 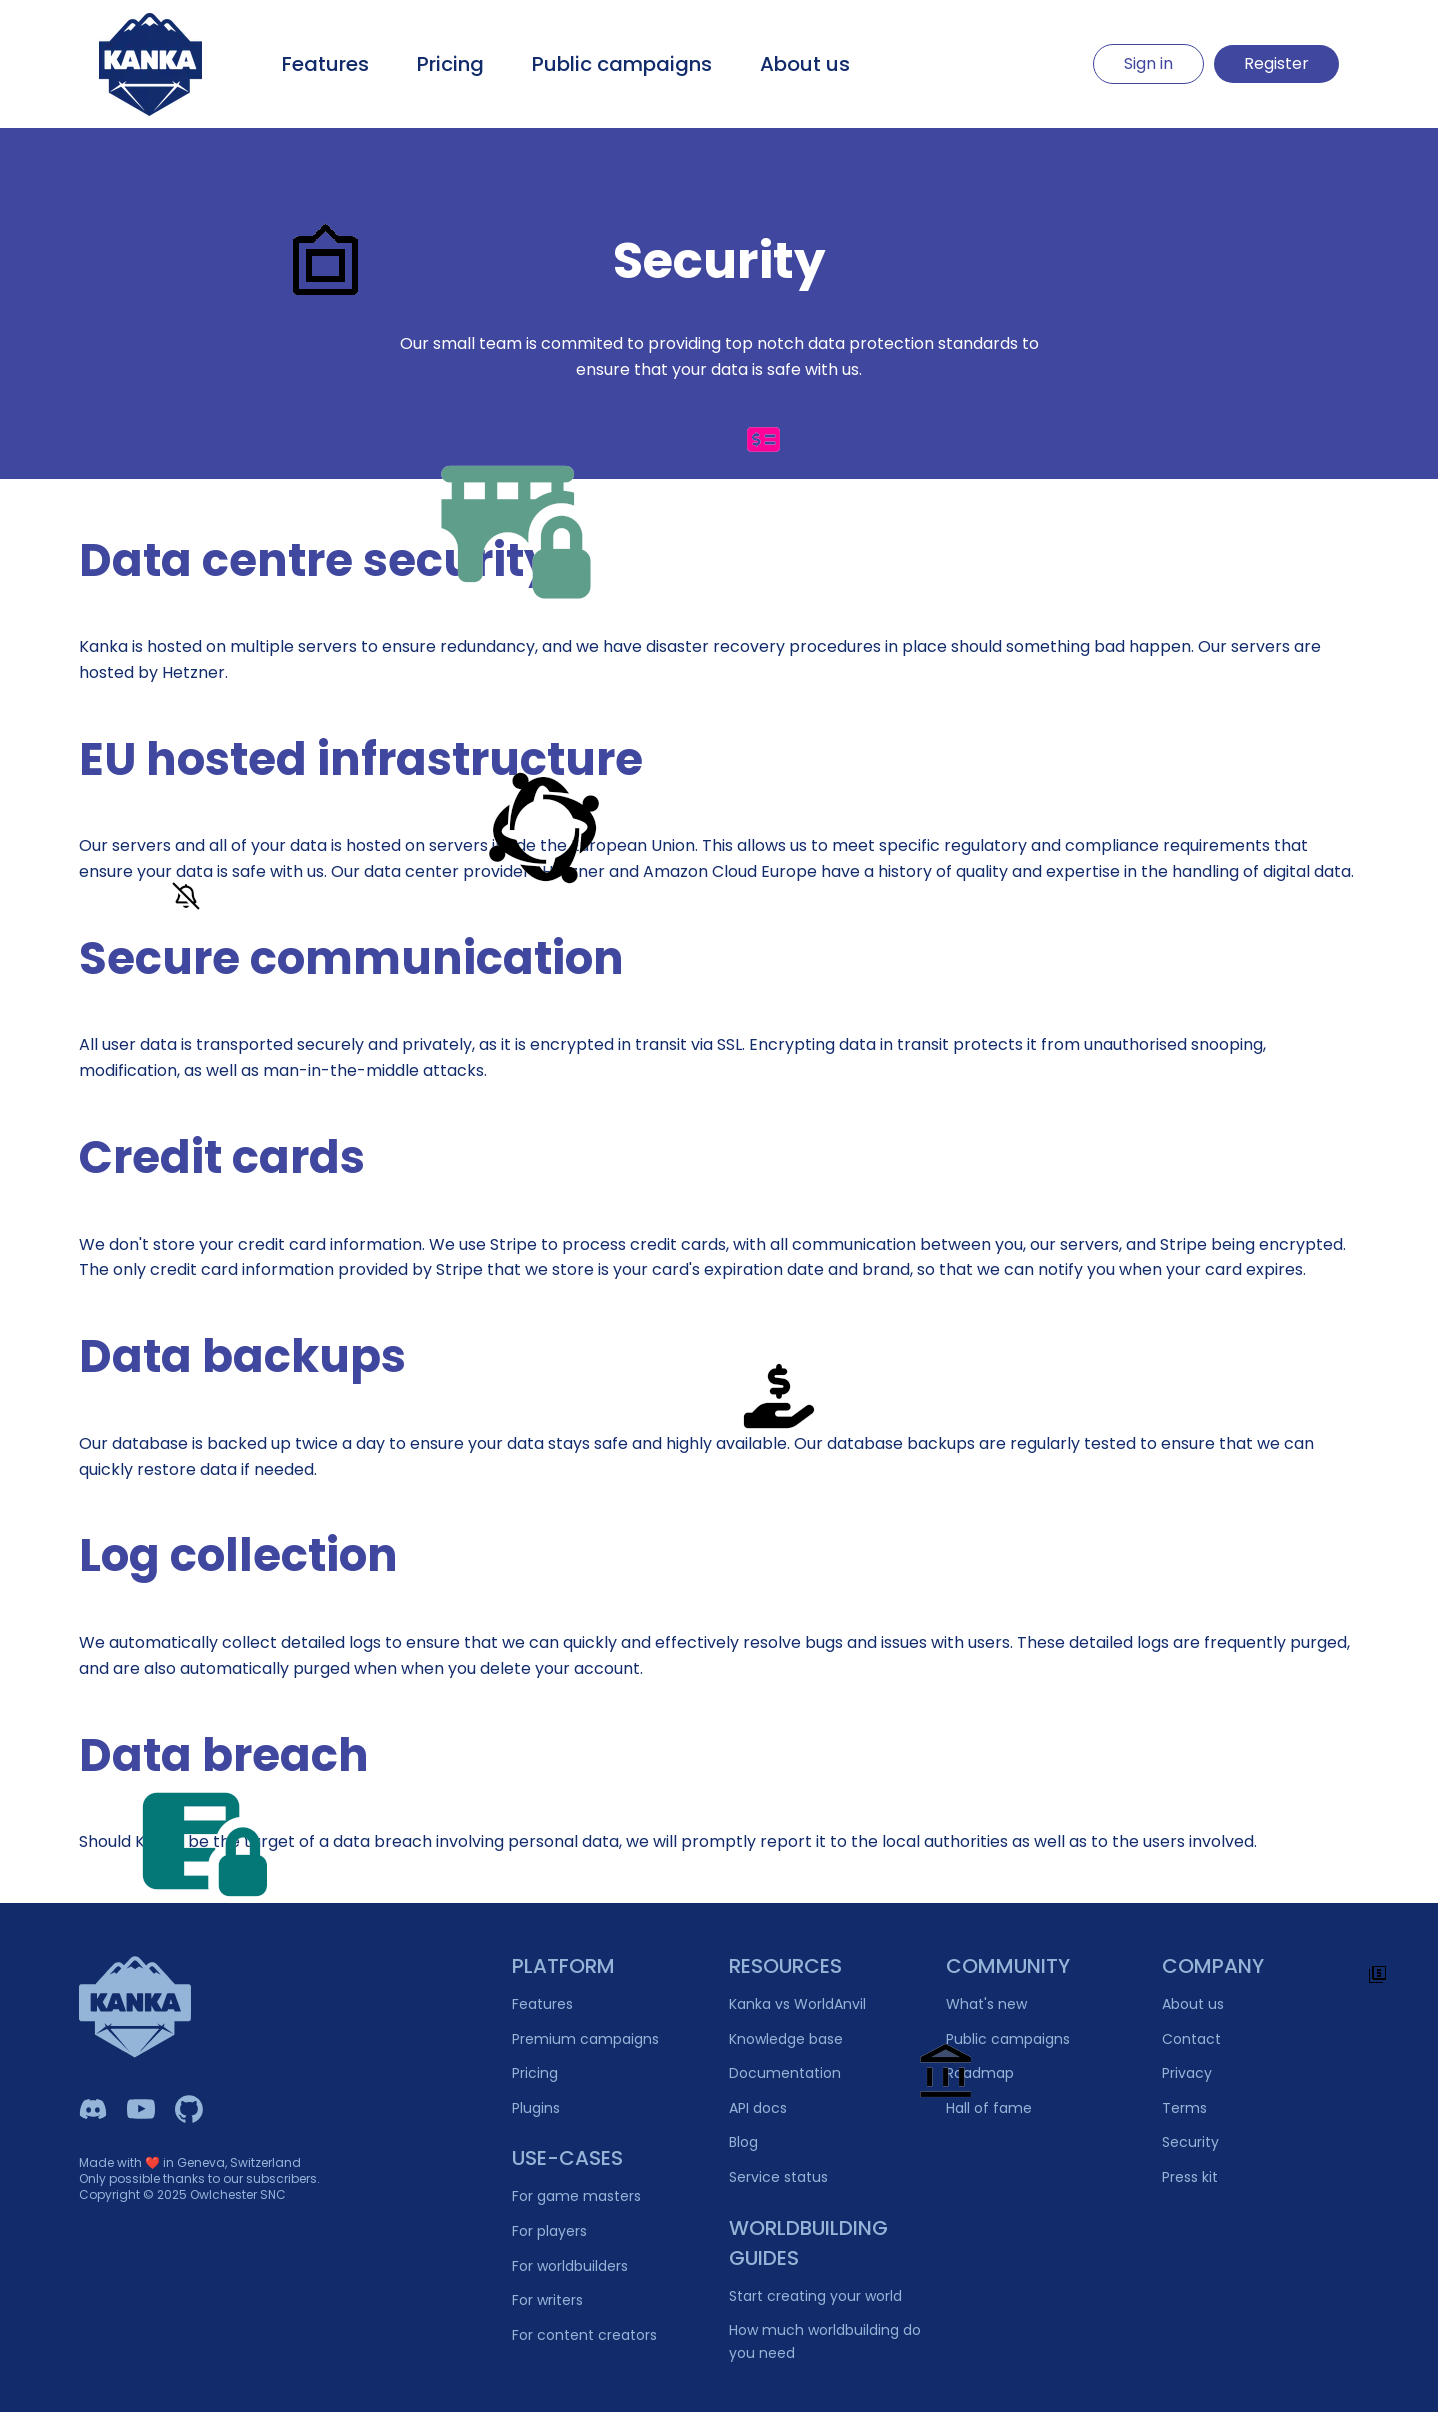 I want to click on hornbill brand logo, so click(x=544, y=828).